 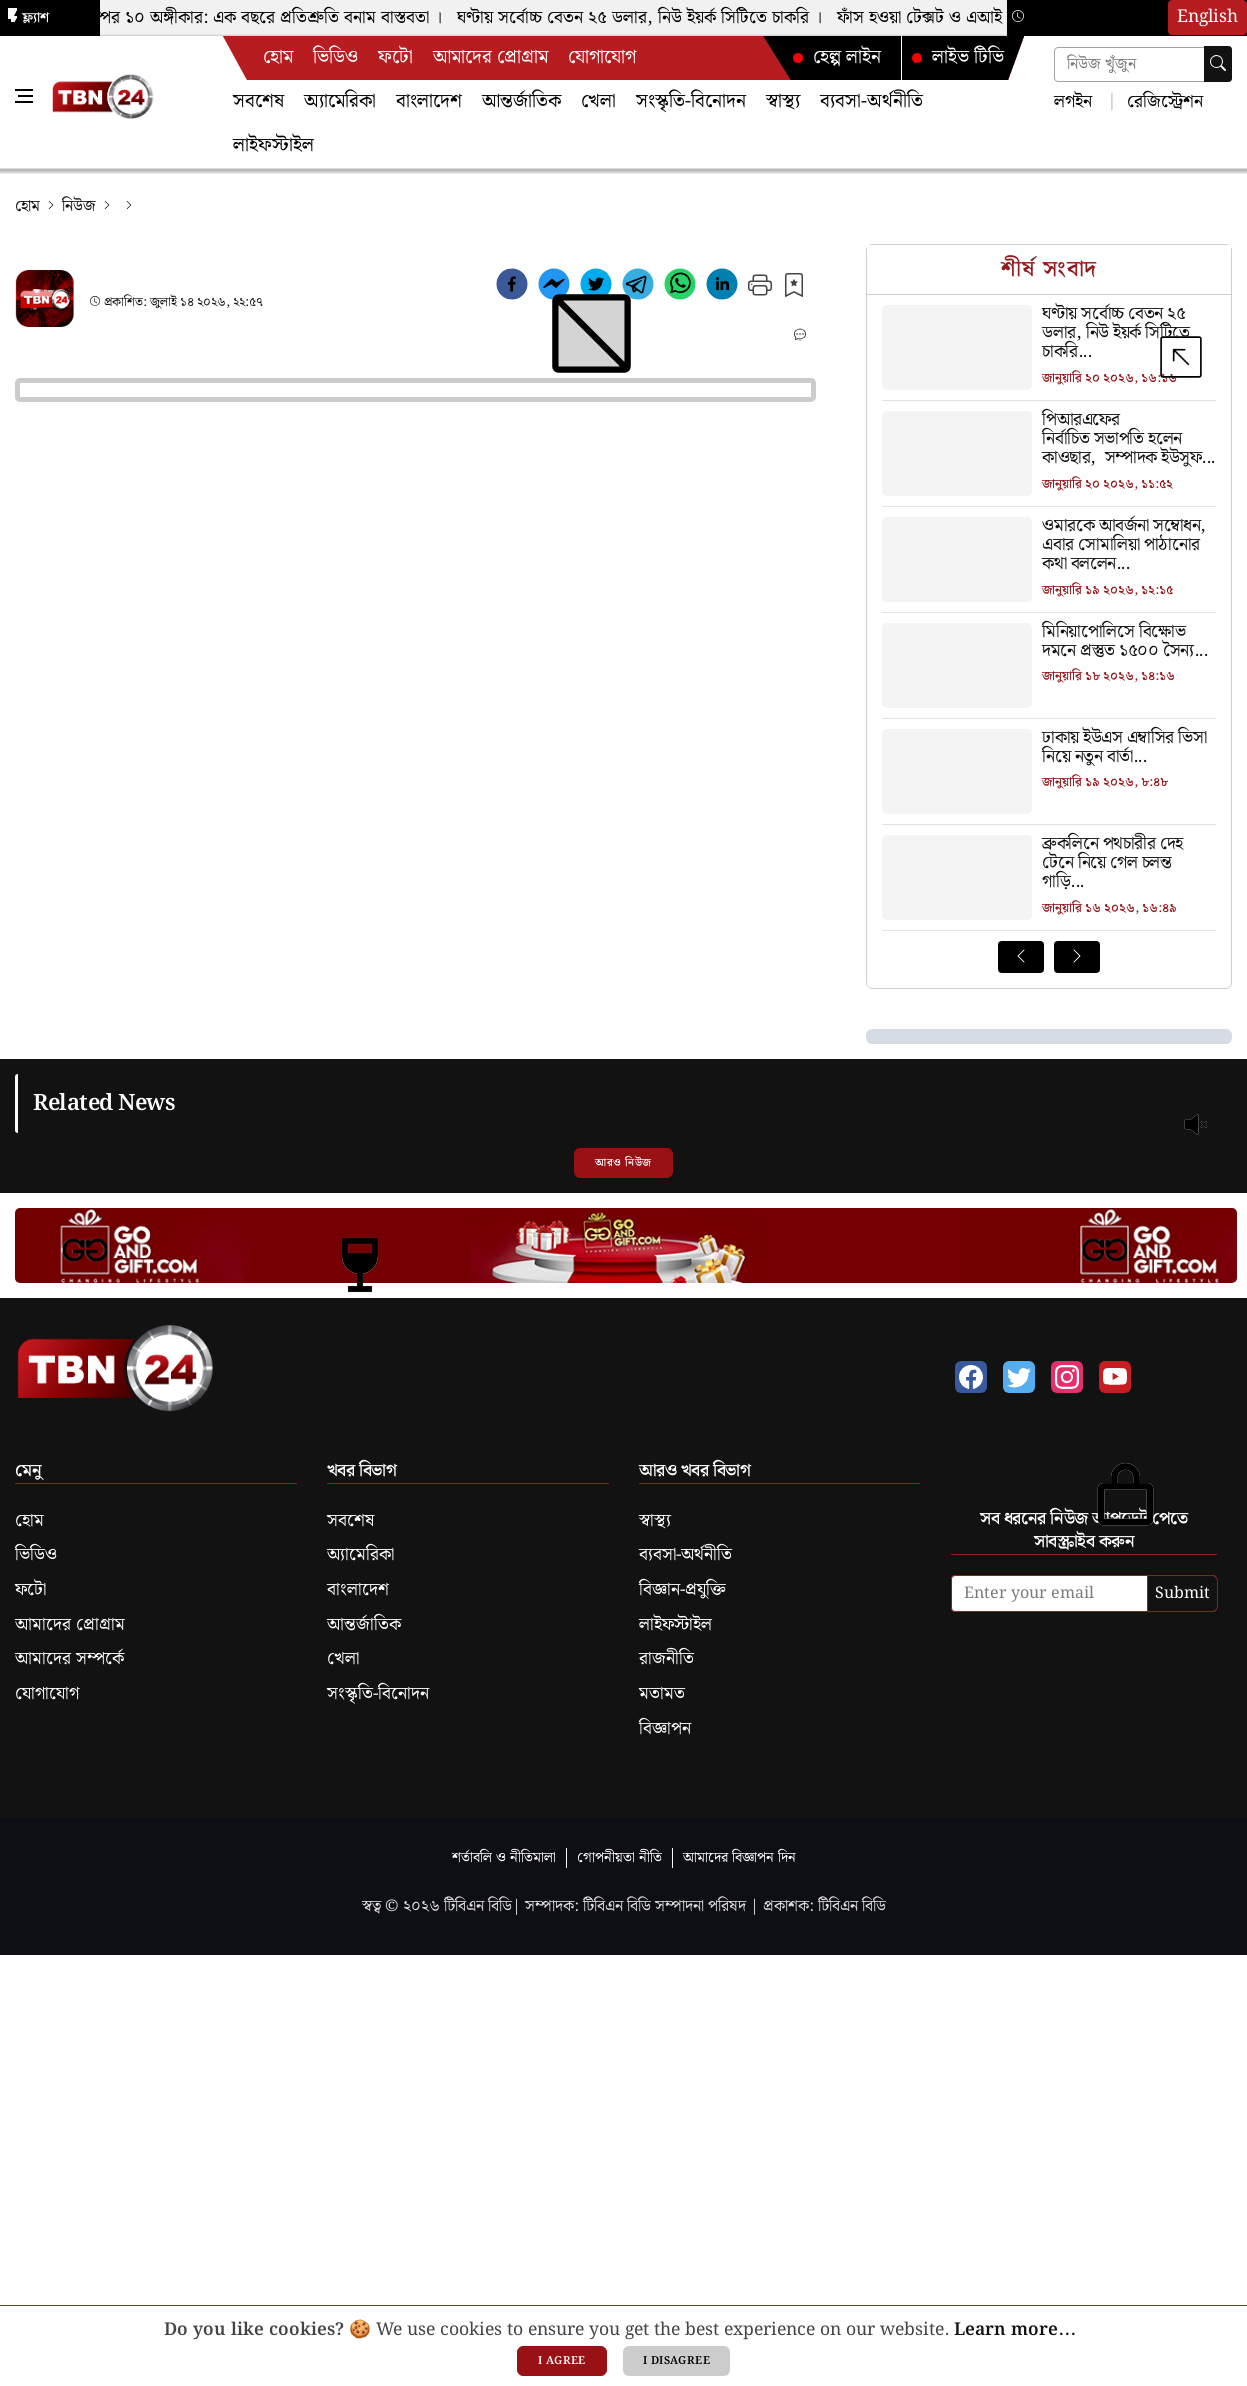 What do you see at coordinates (1125, 1497) in the screenshot?
I see `lock or secure this item` at bounding box center [1125, 1497].